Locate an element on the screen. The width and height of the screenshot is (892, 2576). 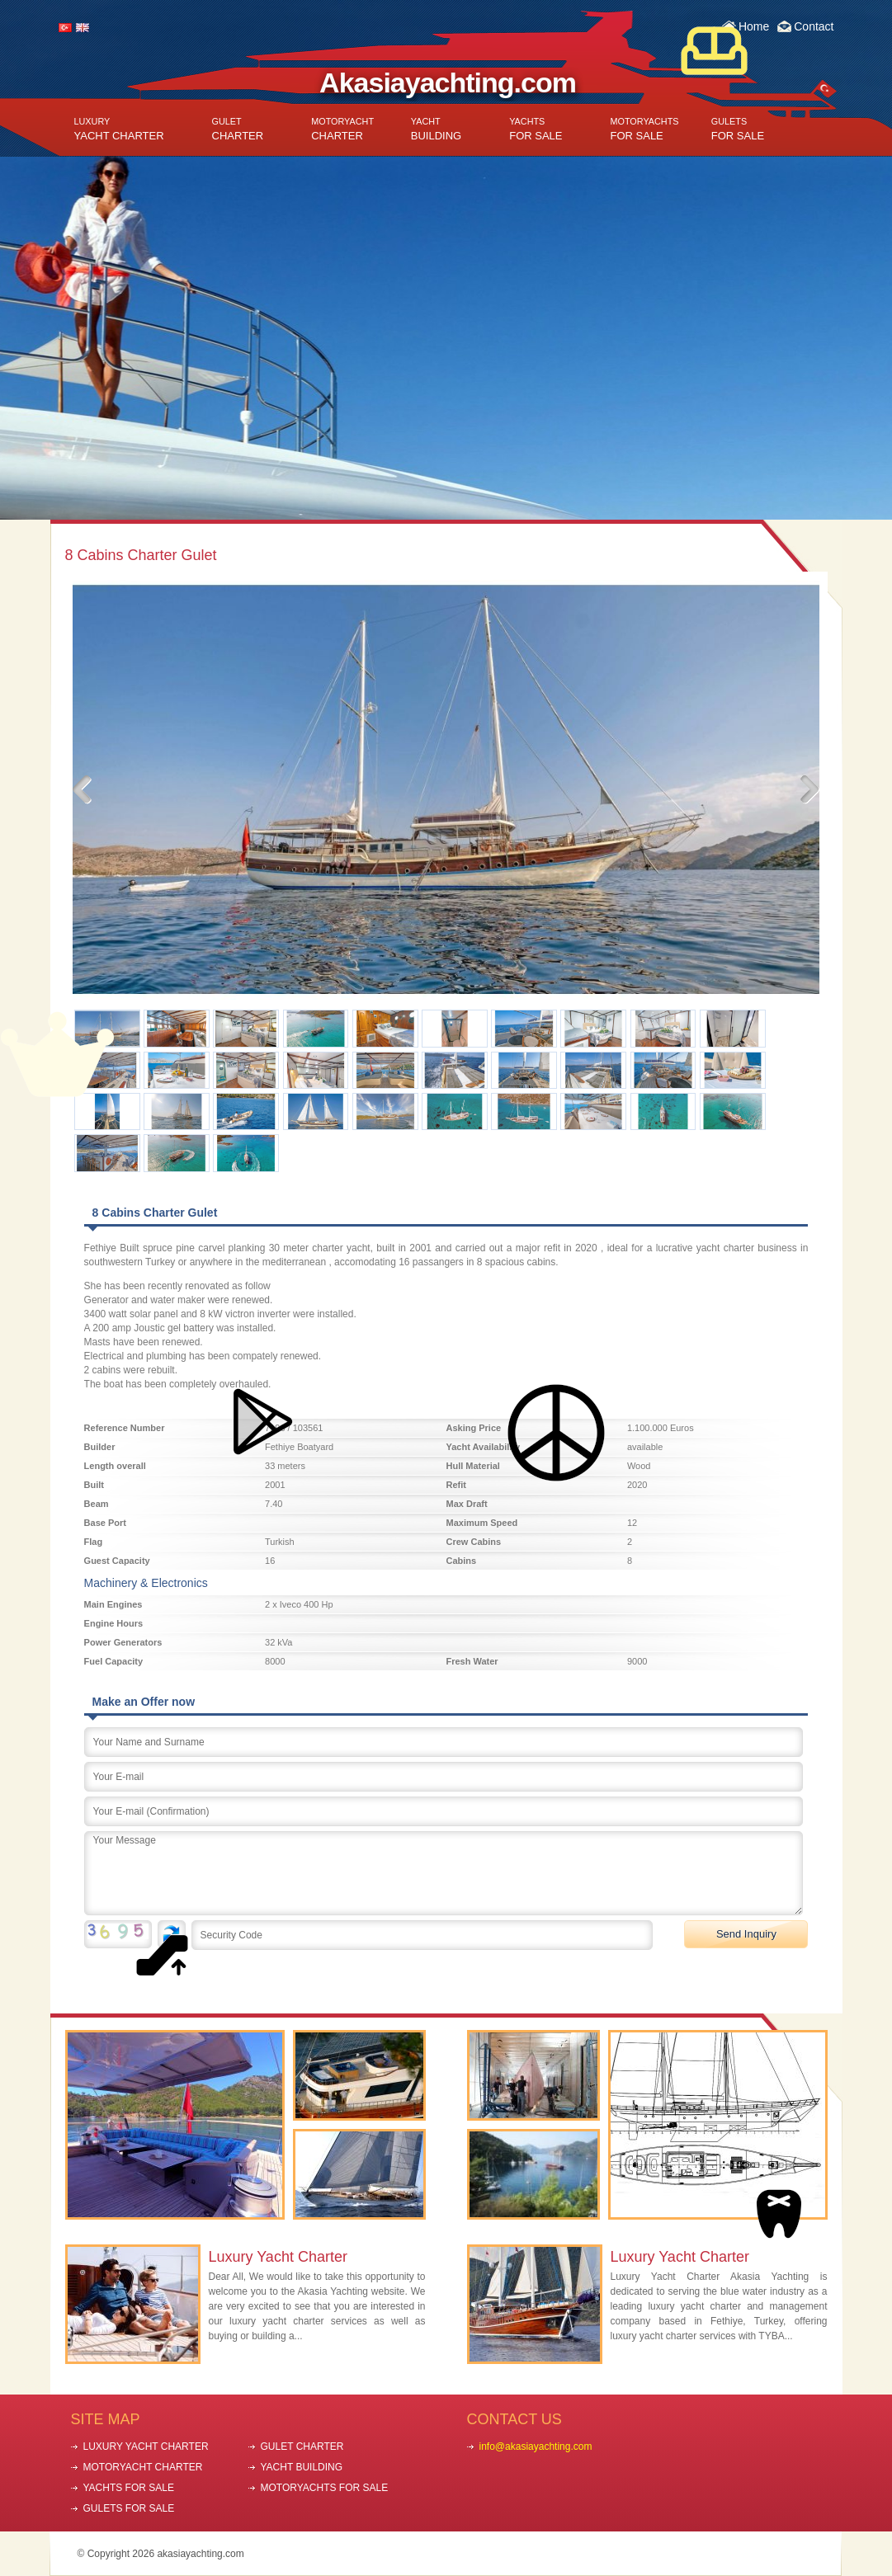
web awesome brand icon is located at coordinates (57, 1057).